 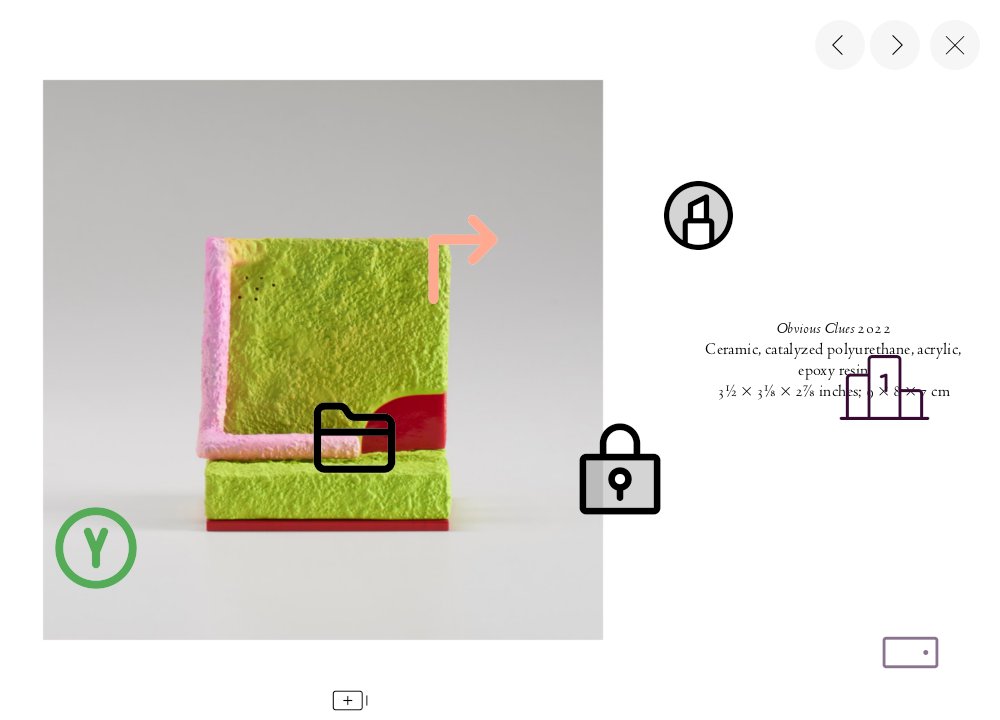 What do you see at coordinates (354, 439) in the screenshot?
I see `browse files in a directory` at bounding box center [354, 439].